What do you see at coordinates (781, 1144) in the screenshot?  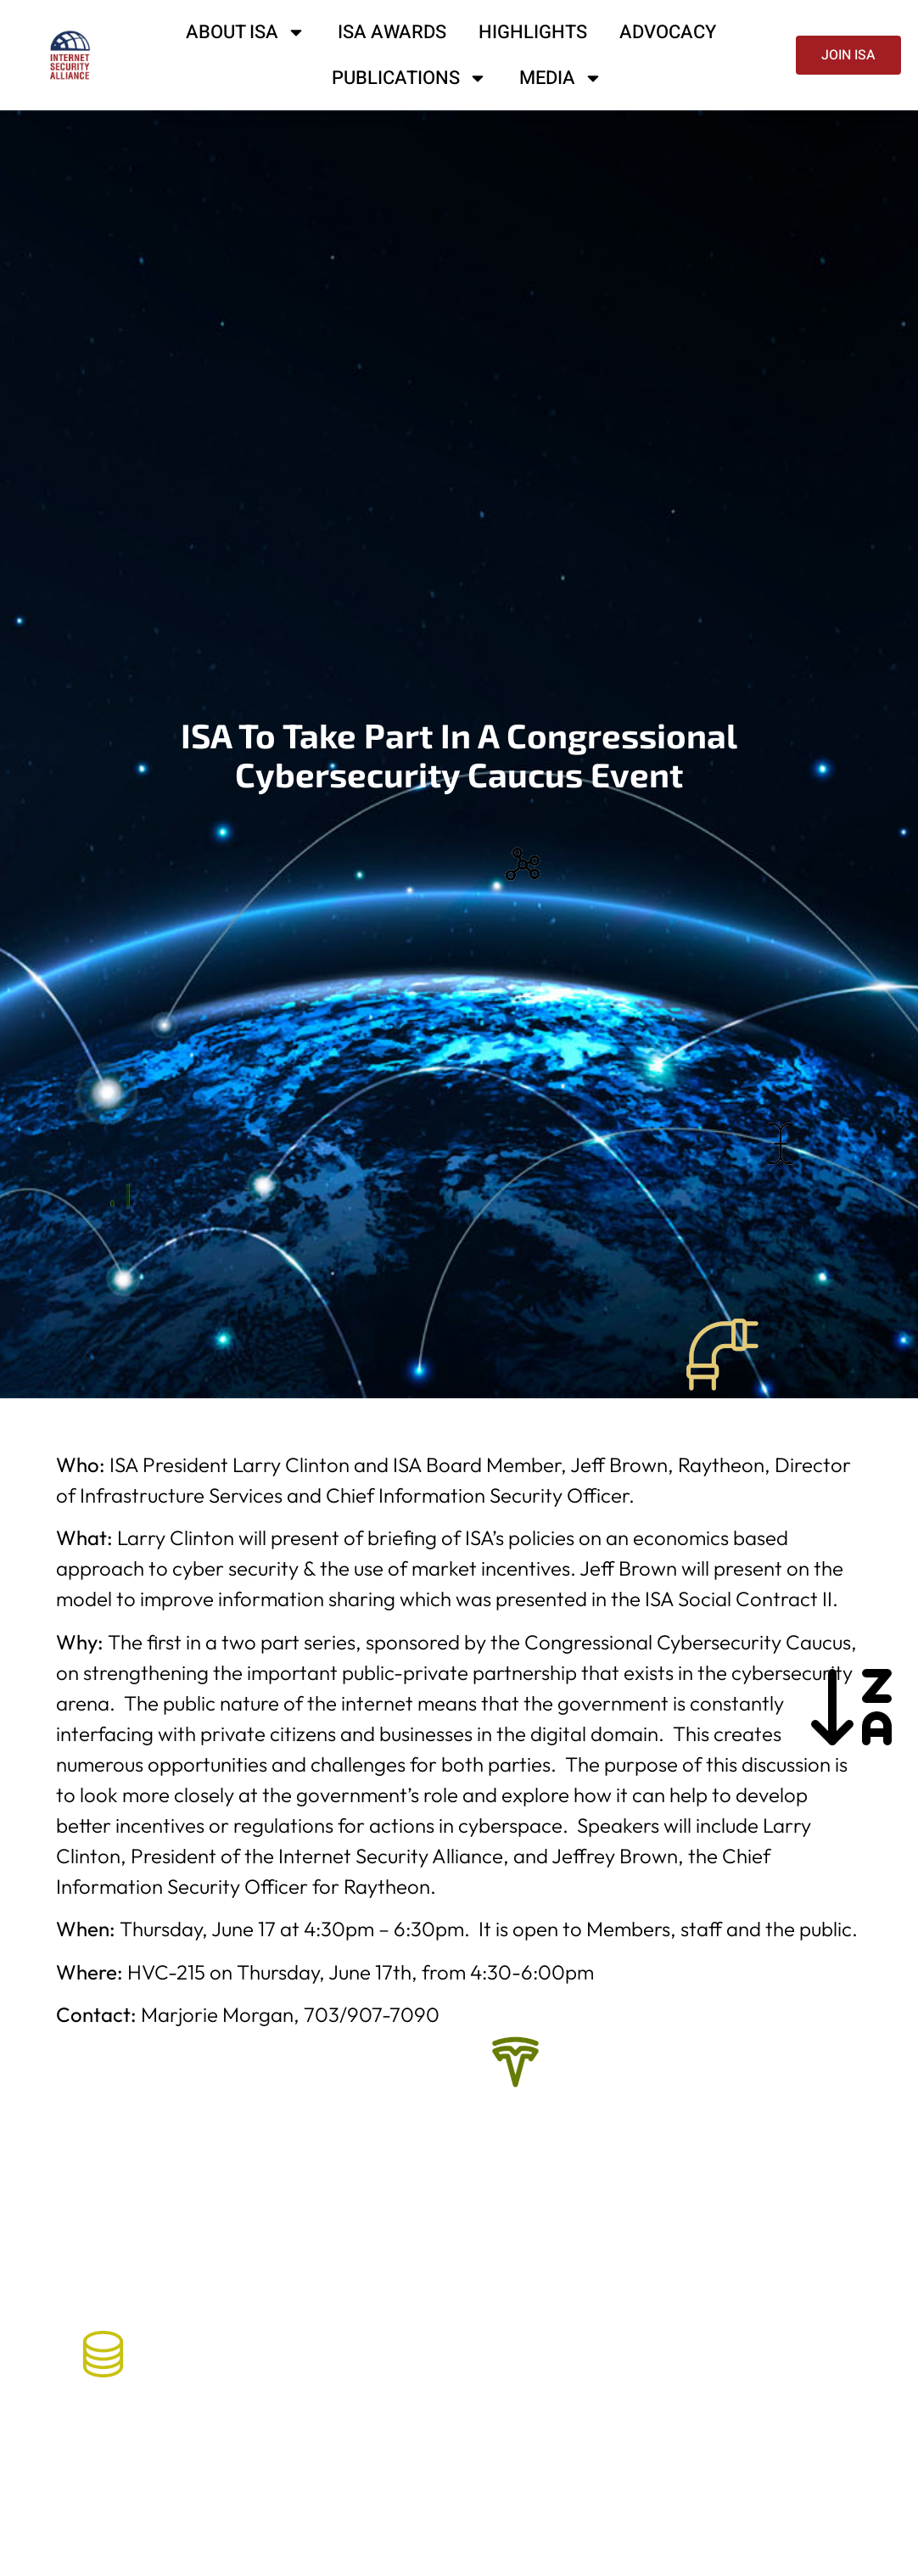 I see `text input field is active` at bounding box center [781, 1144].